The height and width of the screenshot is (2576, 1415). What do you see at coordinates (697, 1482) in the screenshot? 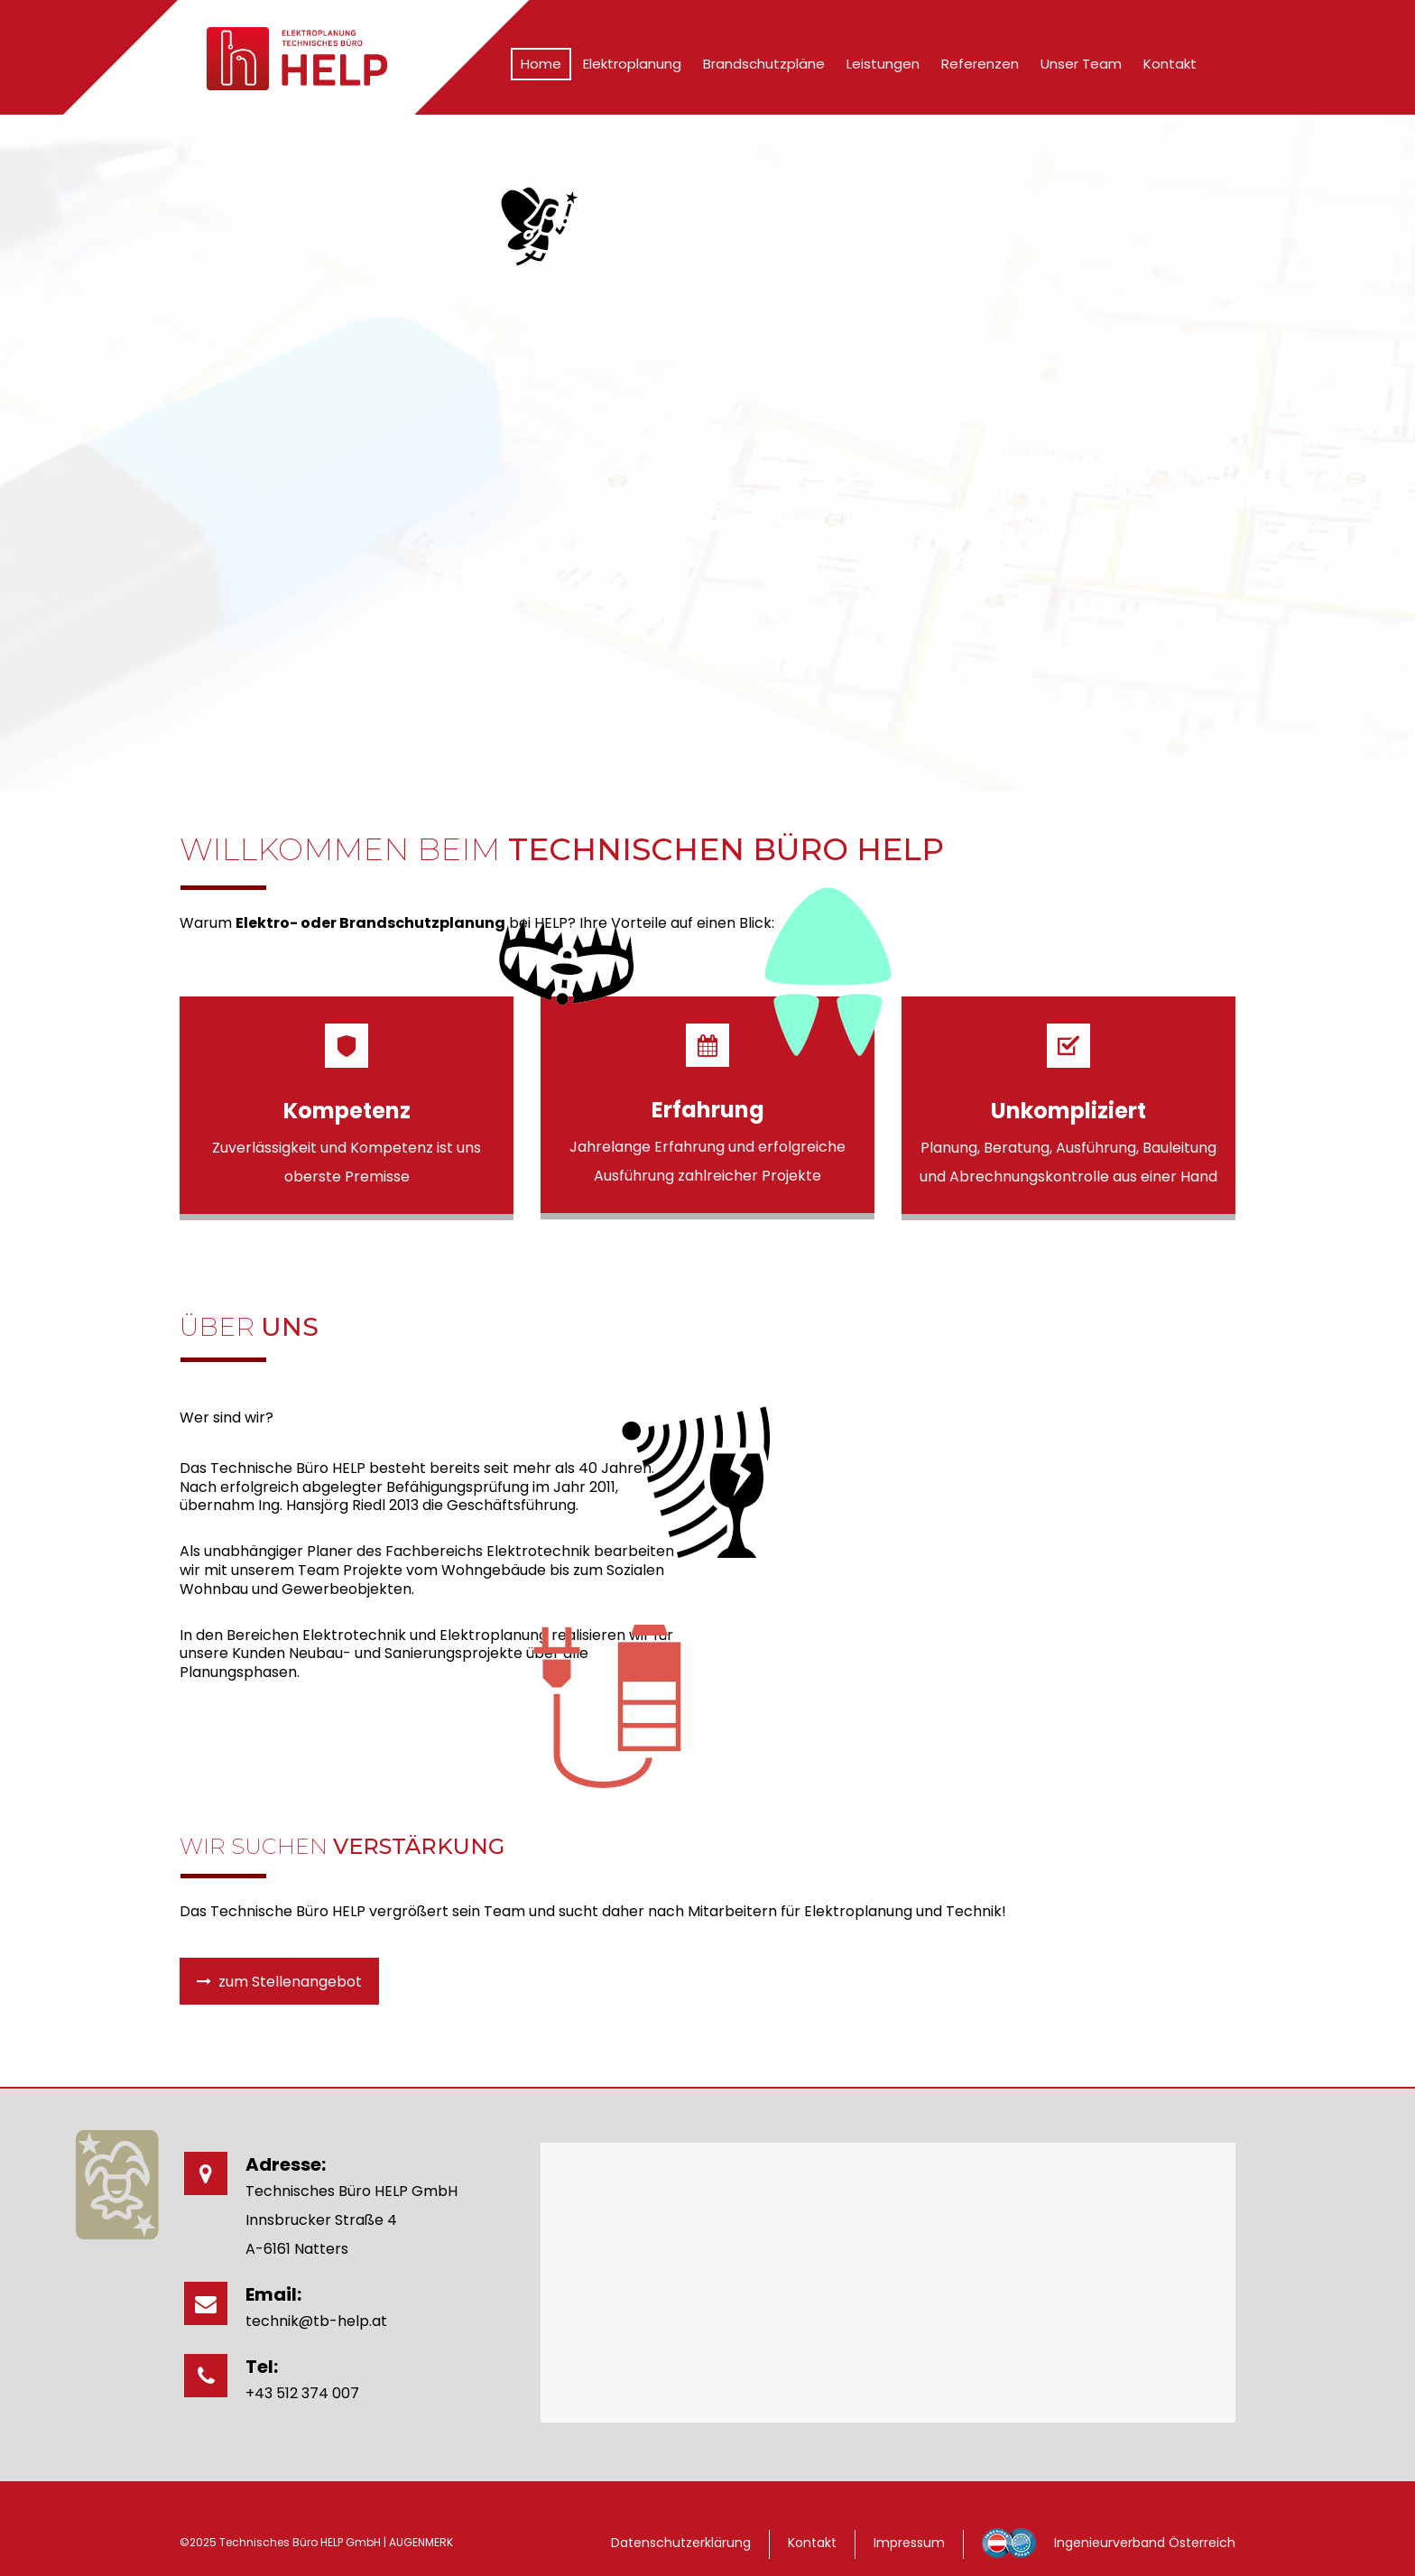
I see `access ultrasound or sonography features` at bounding box center [697, 1482].